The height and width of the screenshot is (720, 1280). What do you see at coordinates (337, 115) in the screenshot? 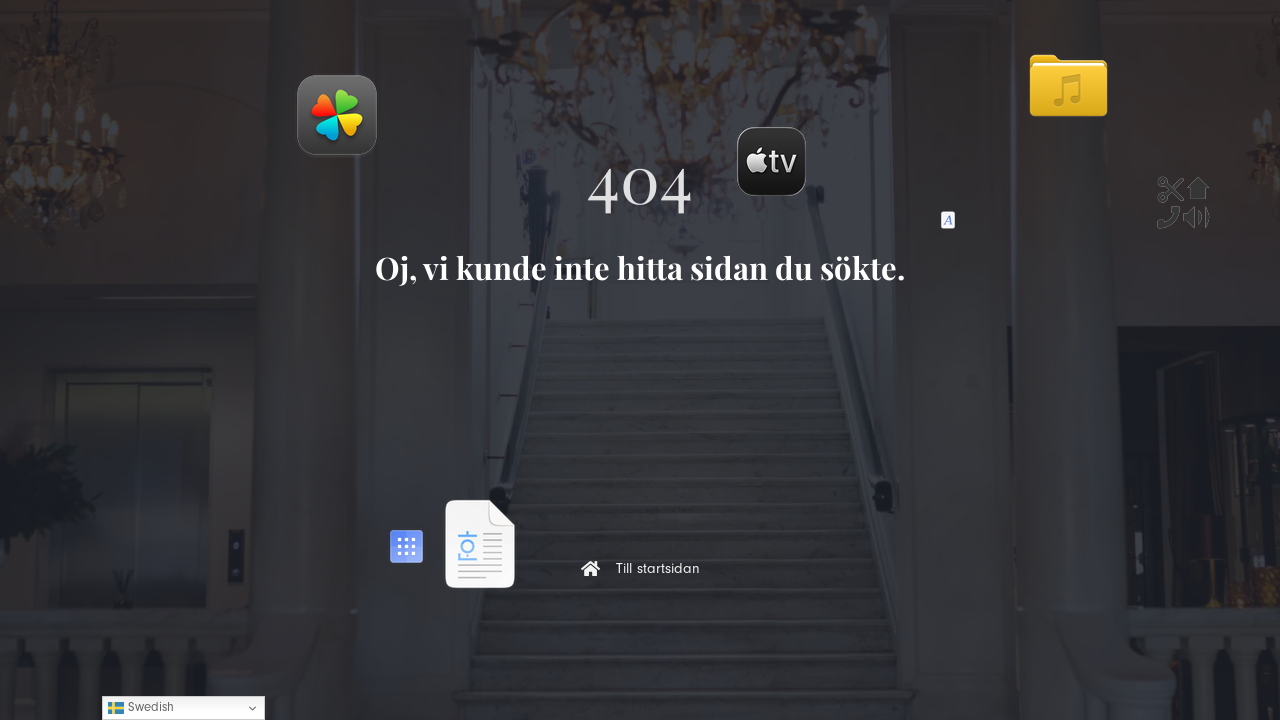
I see `launch playonlinux to run windows applications` at bounding box center [337, 115].